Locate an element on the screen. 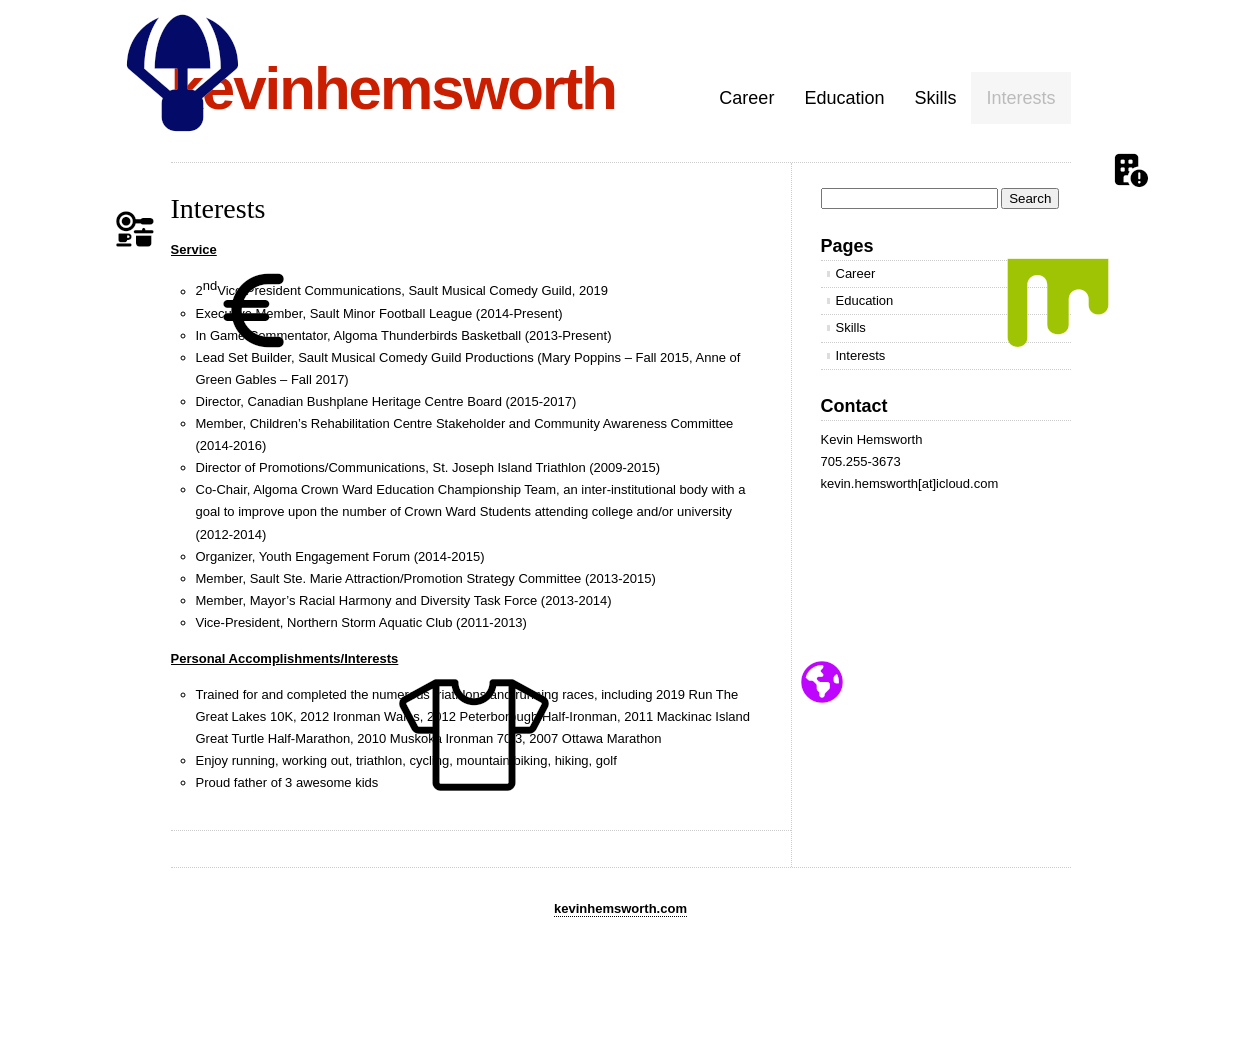 Image resolution: width=1241 pixels, height=1060 pixels. switch to global or worldwide view is located at coordinates (822, 682).